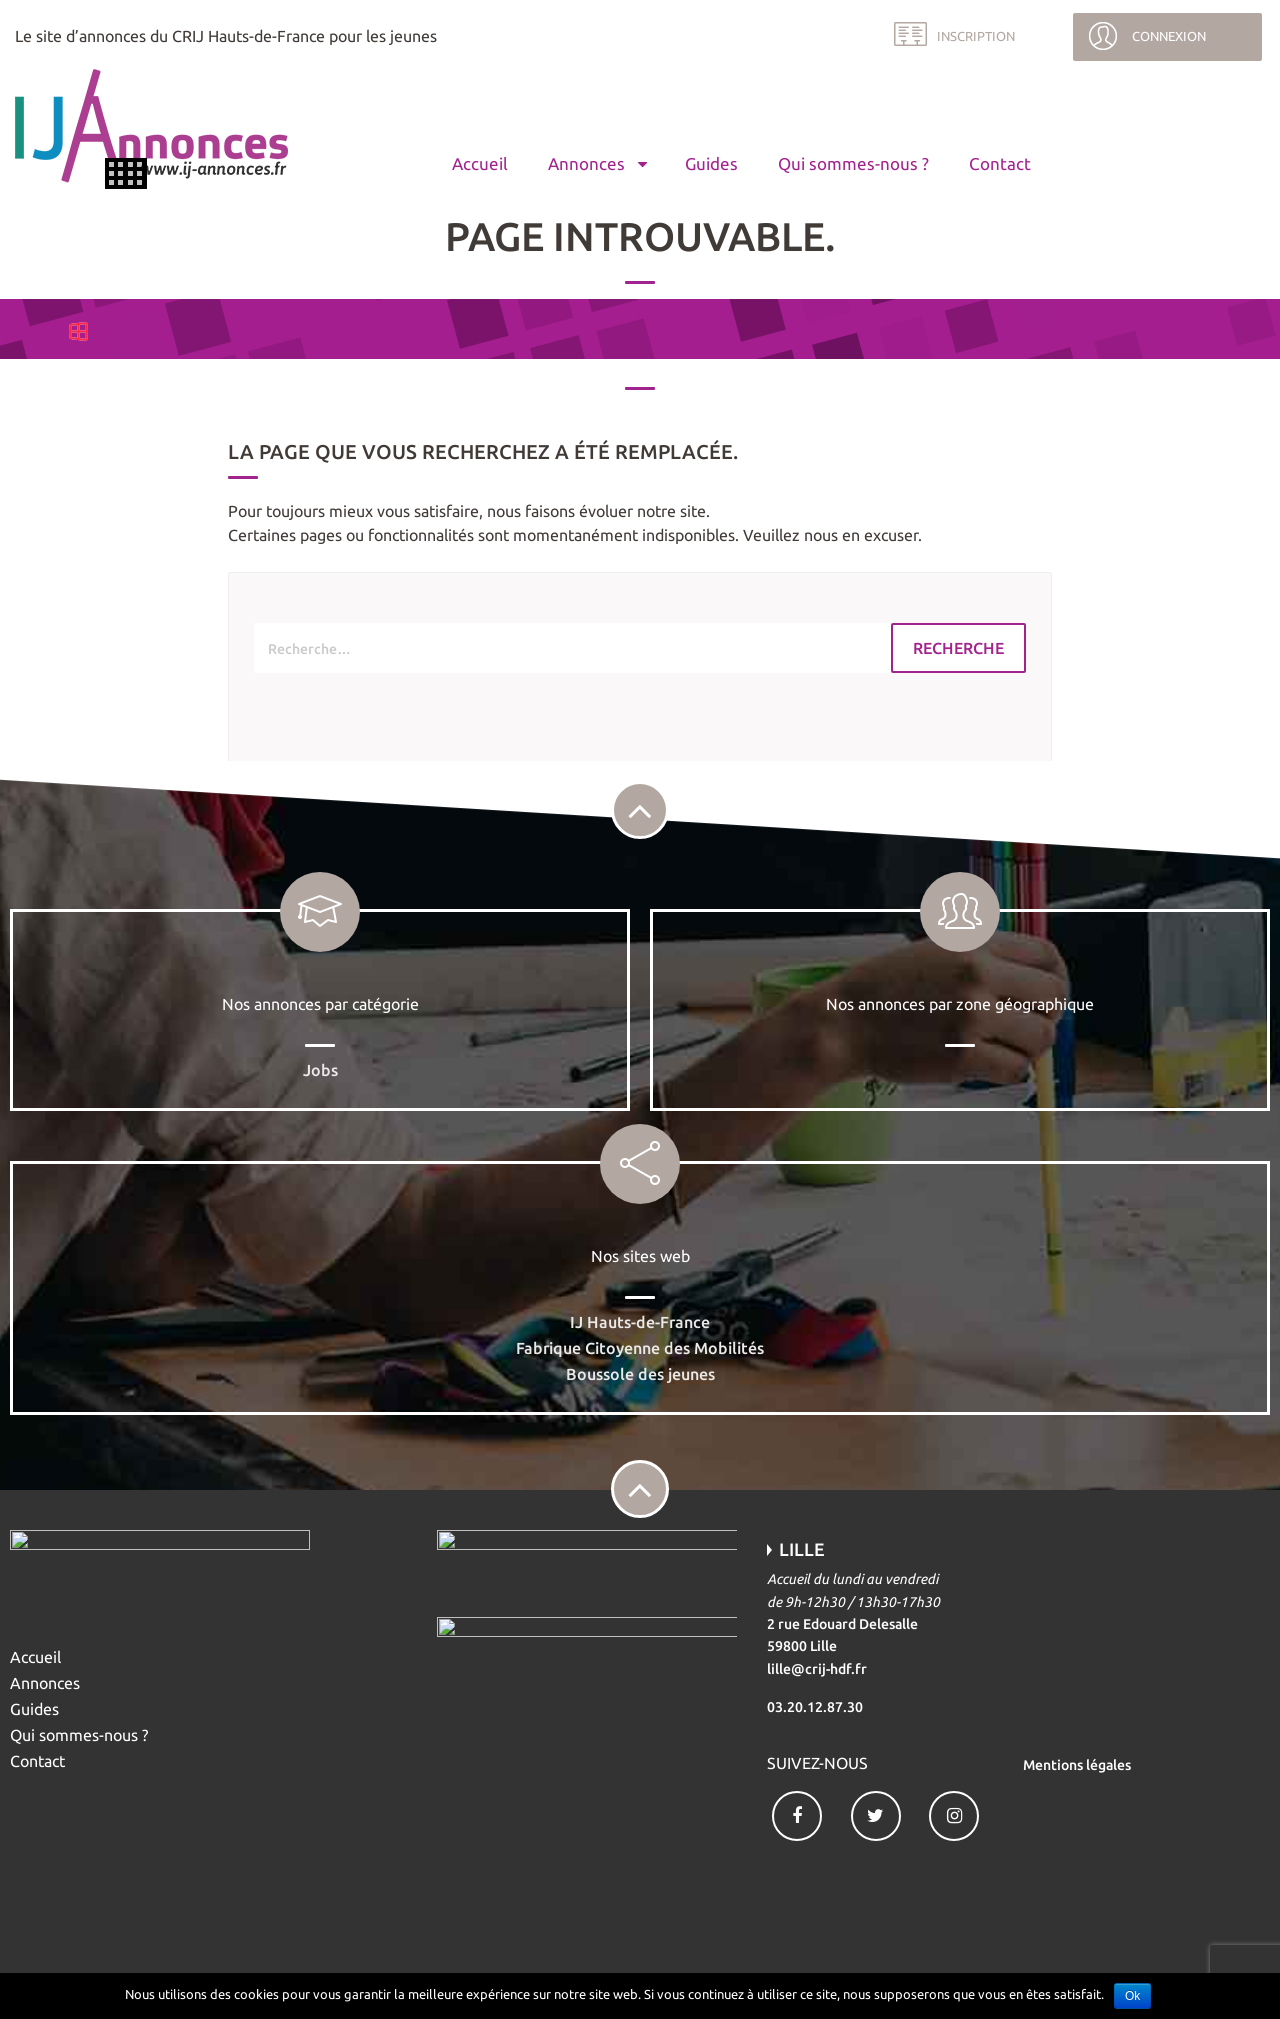  What do you see at coordinates (124, 173) in the screenshot?
I see `switch to comfortable grid view` at bounding box center [124, 173].